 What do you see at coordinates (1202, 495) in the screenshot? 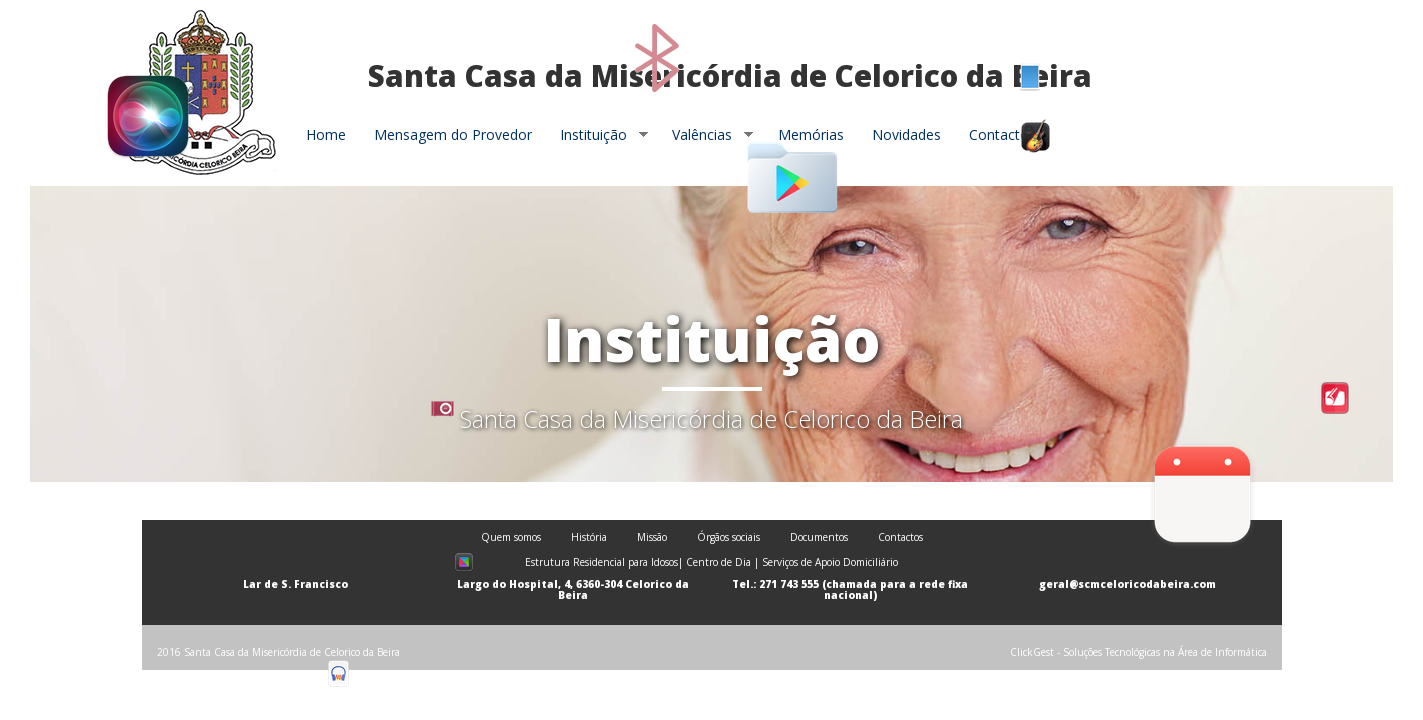
I see `open a calendar file` at bounding box center [1202, 495].